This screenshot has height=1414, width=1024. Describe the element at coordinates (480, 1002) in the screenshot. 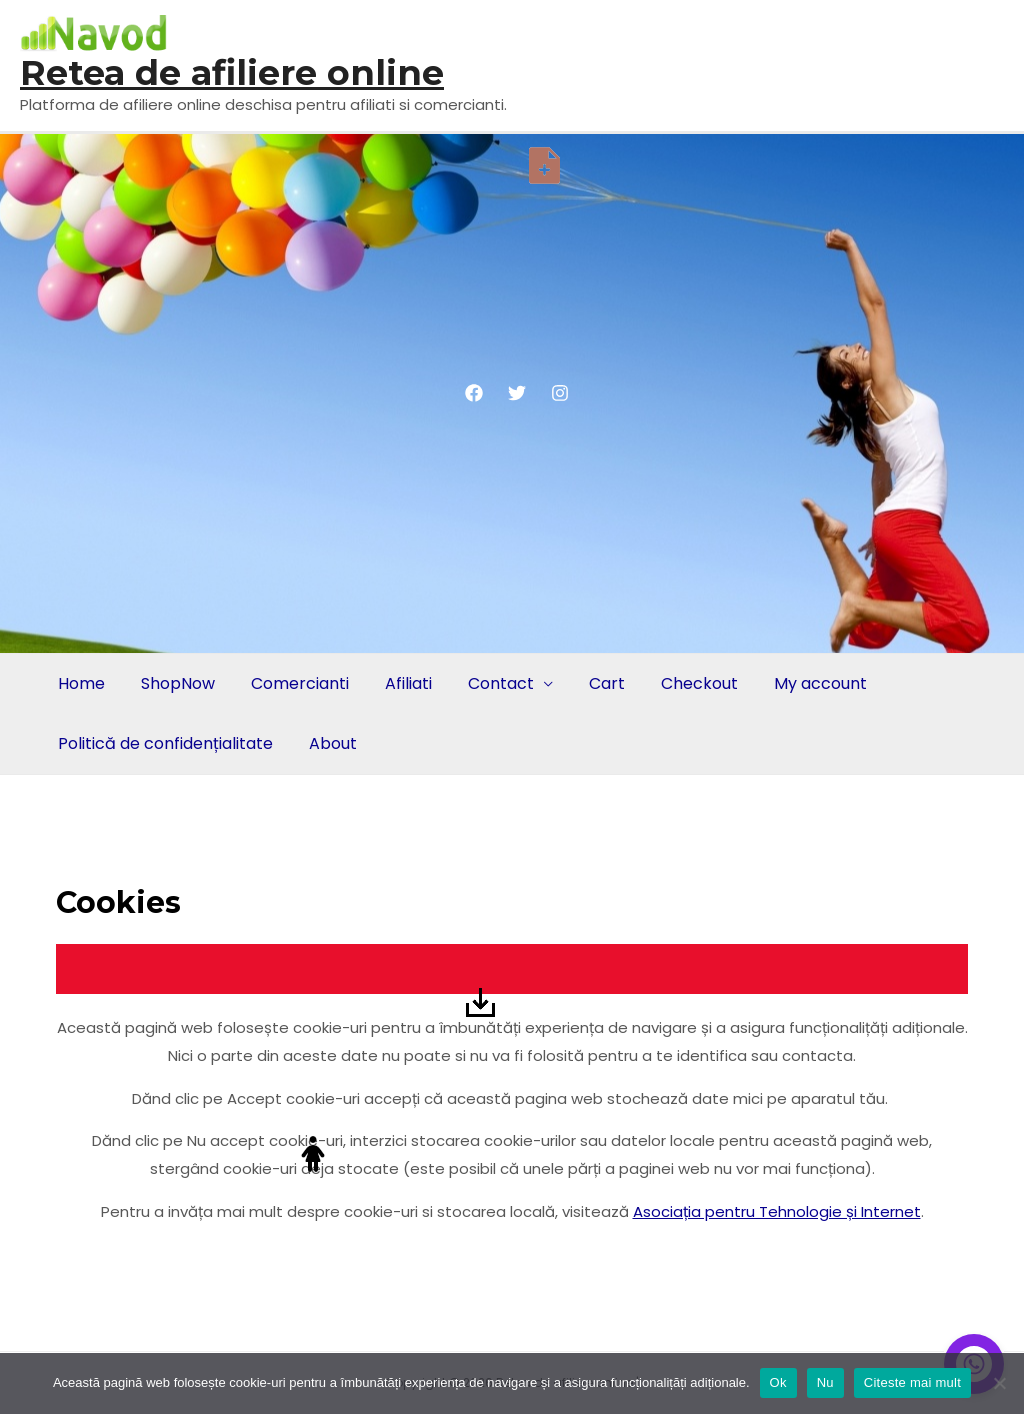

I see `download file to device` at that location.